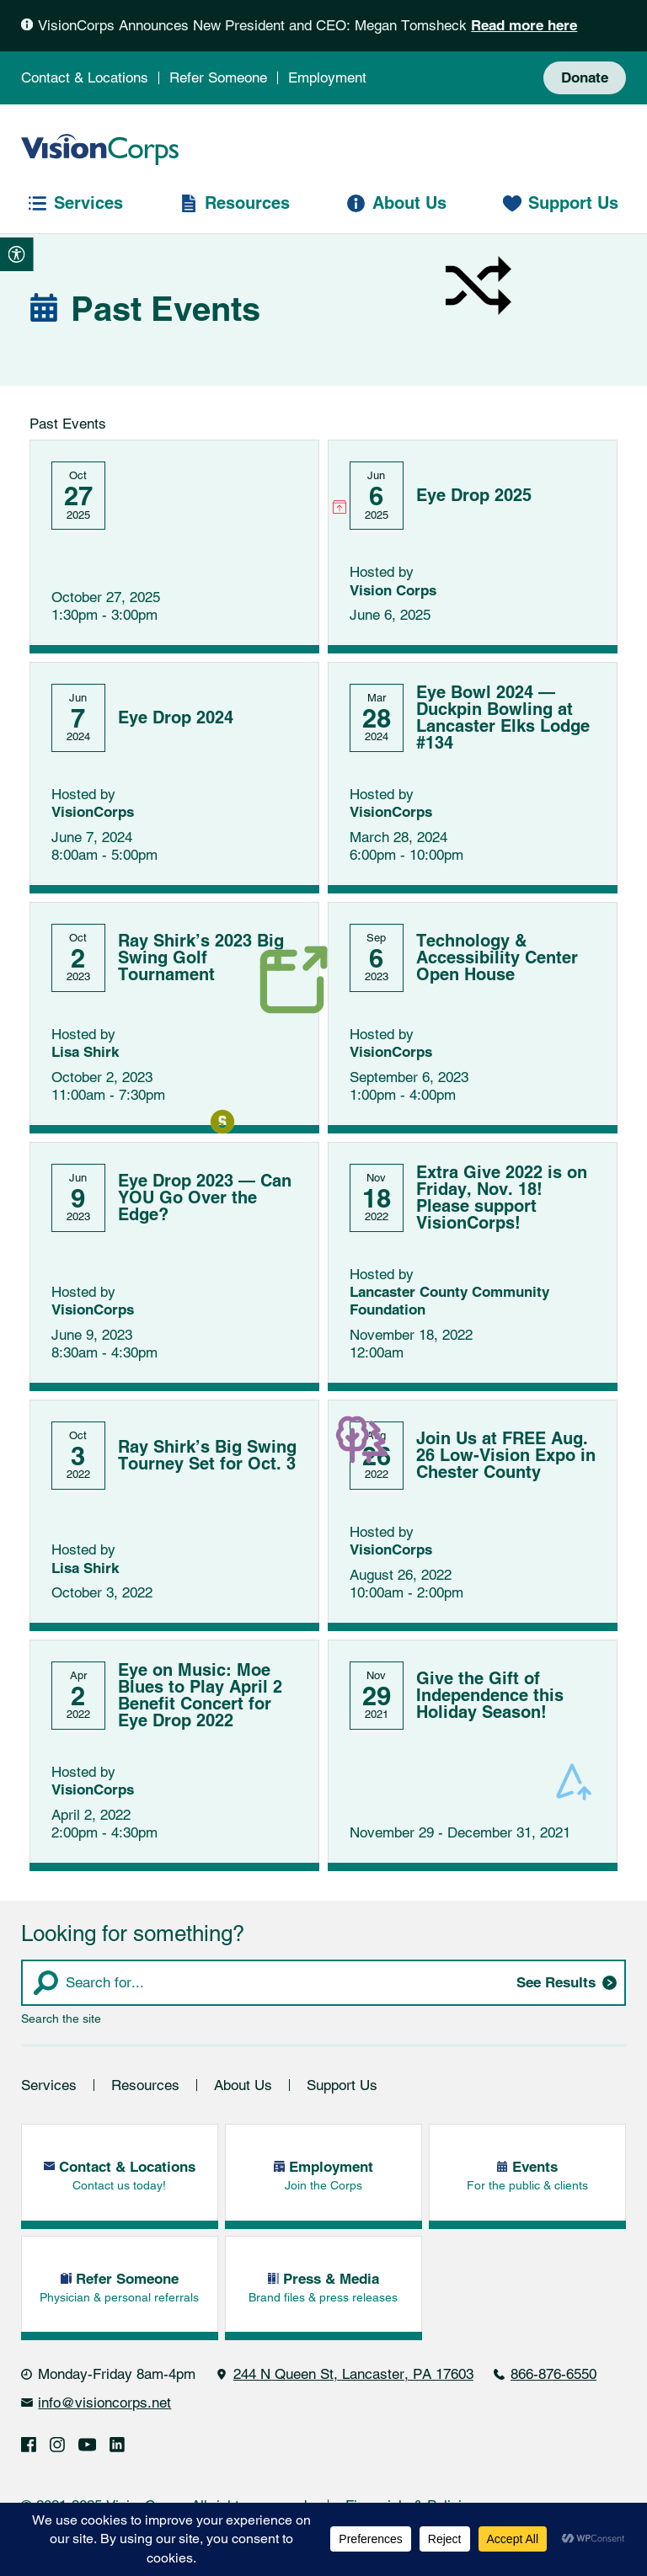  What do you see at coordinates (361, 1439) in the screenshot?
I see `view parks or nature areas nearby` at bounding box center [361, 1439].